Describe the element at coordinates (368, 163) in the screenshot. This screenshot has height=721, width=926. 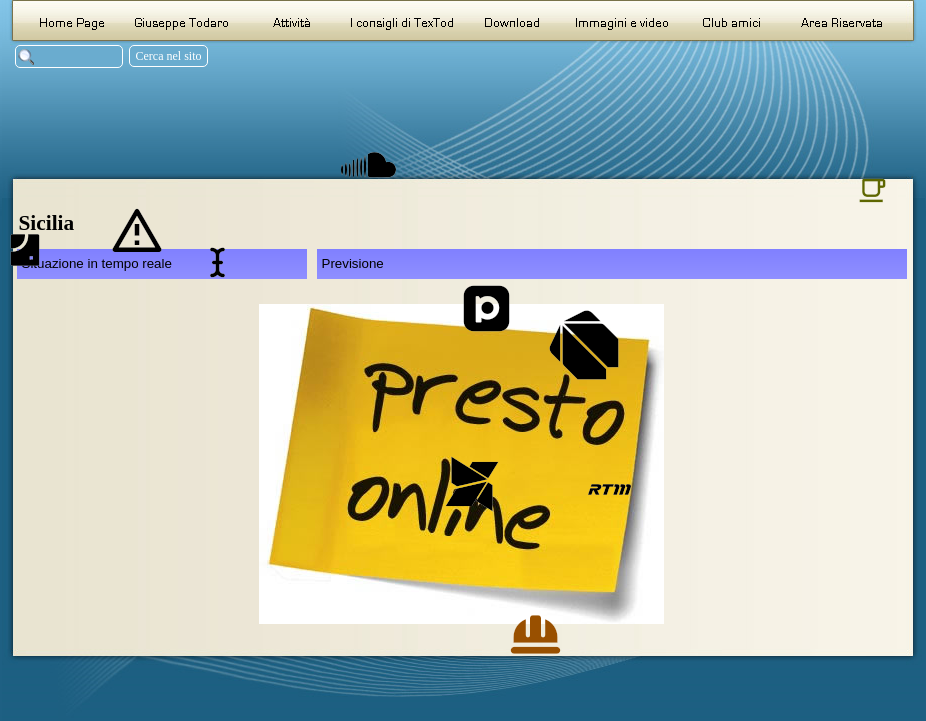
I see `open soundcloud app` at that location.